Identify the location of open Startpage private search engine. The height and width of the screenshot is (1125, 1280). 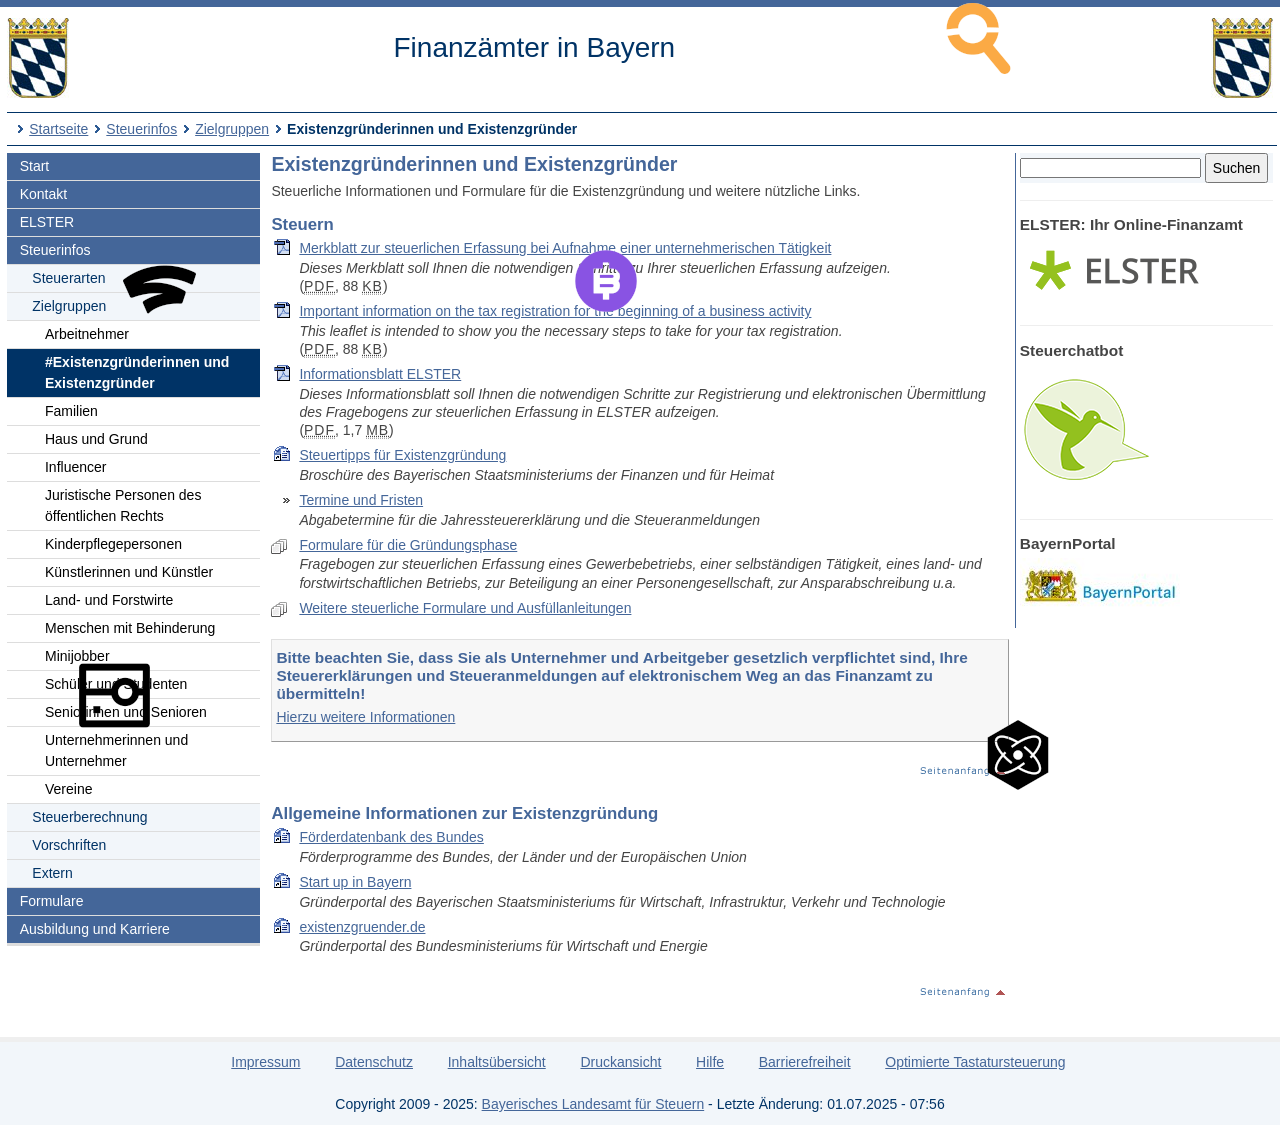
(978, 38).